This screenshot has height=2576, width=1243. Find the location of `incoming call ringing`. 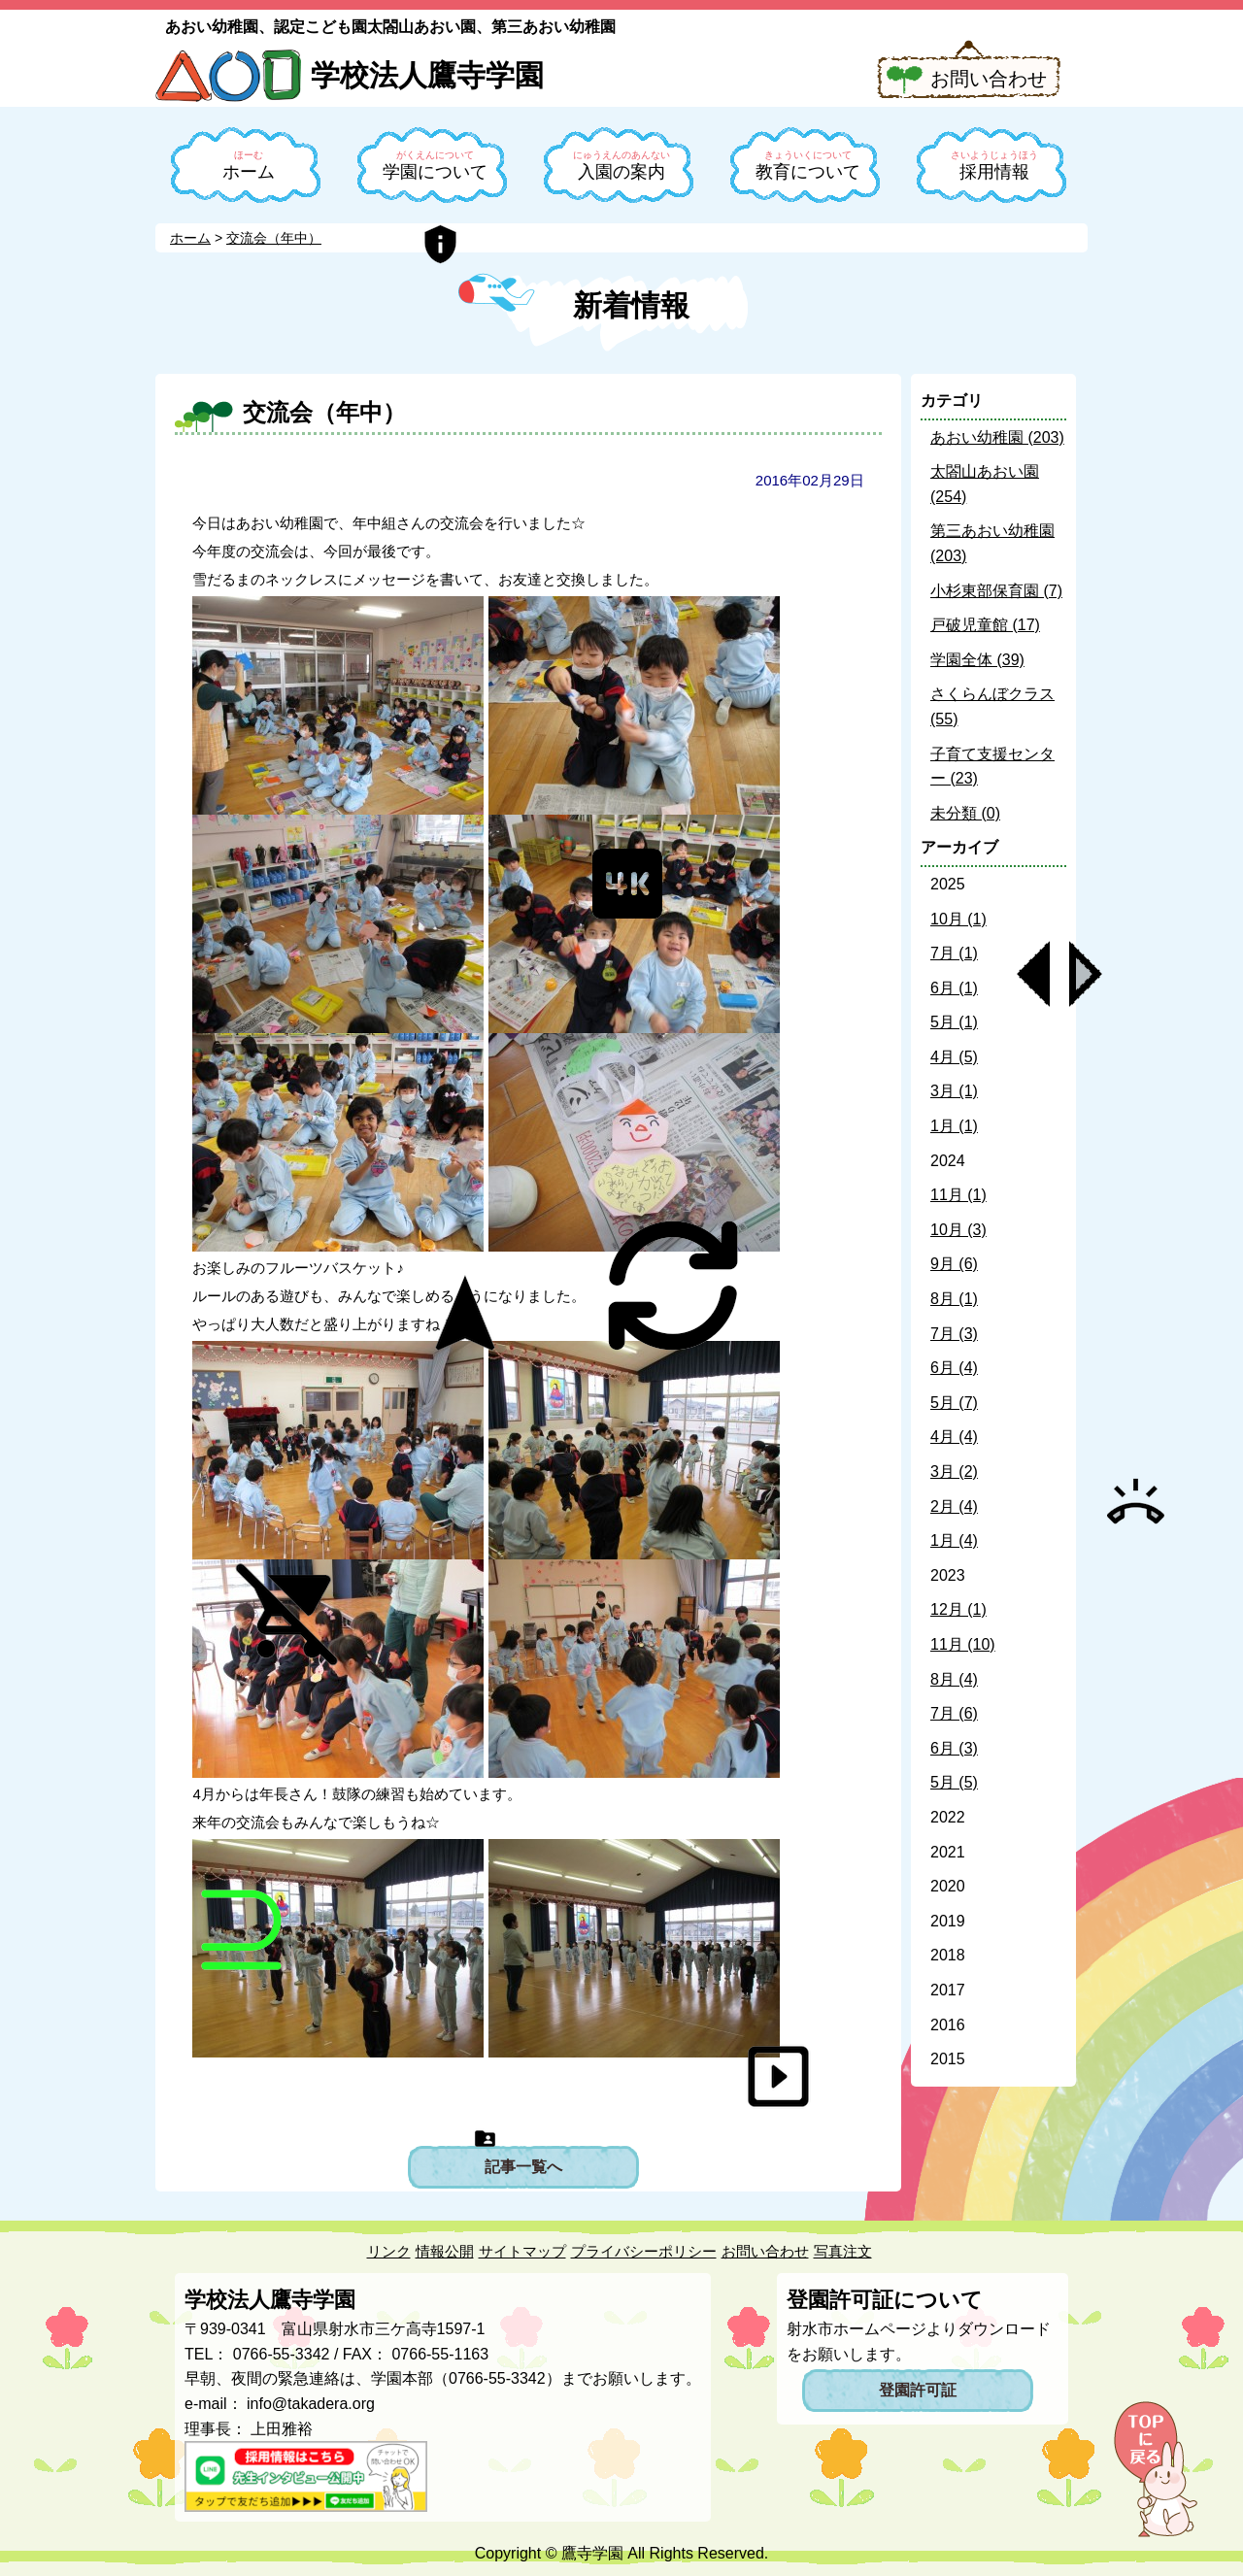

incoming call ringing is located at coordinates (1135, 1502).